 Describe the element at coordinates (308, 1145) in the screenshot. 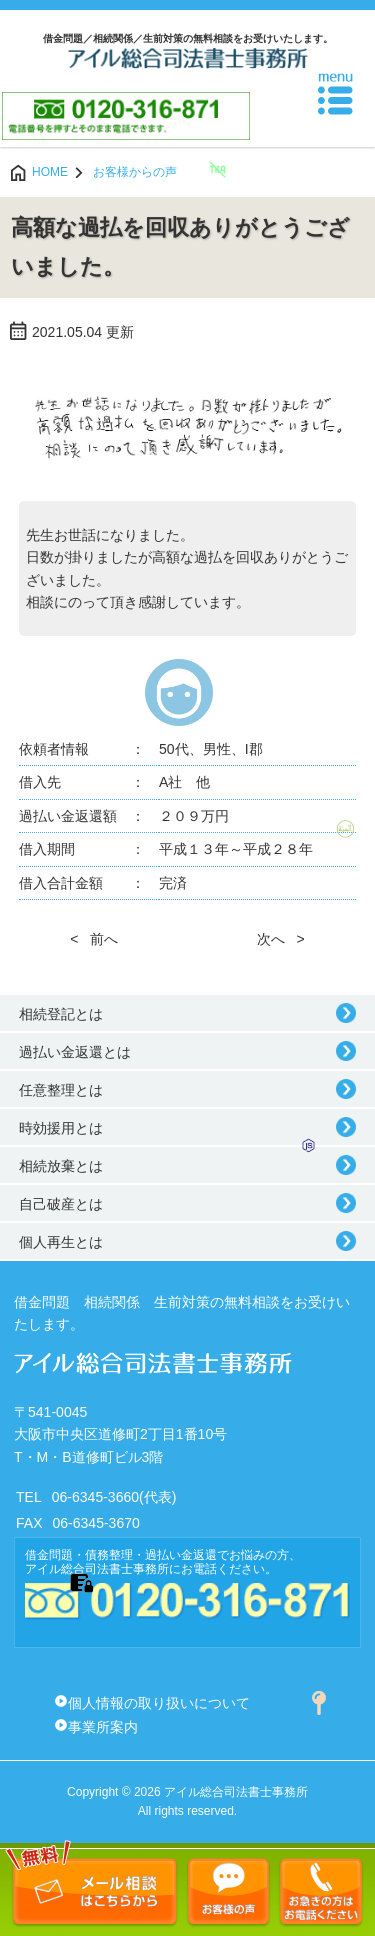

I see `Node.js logo` at that location.